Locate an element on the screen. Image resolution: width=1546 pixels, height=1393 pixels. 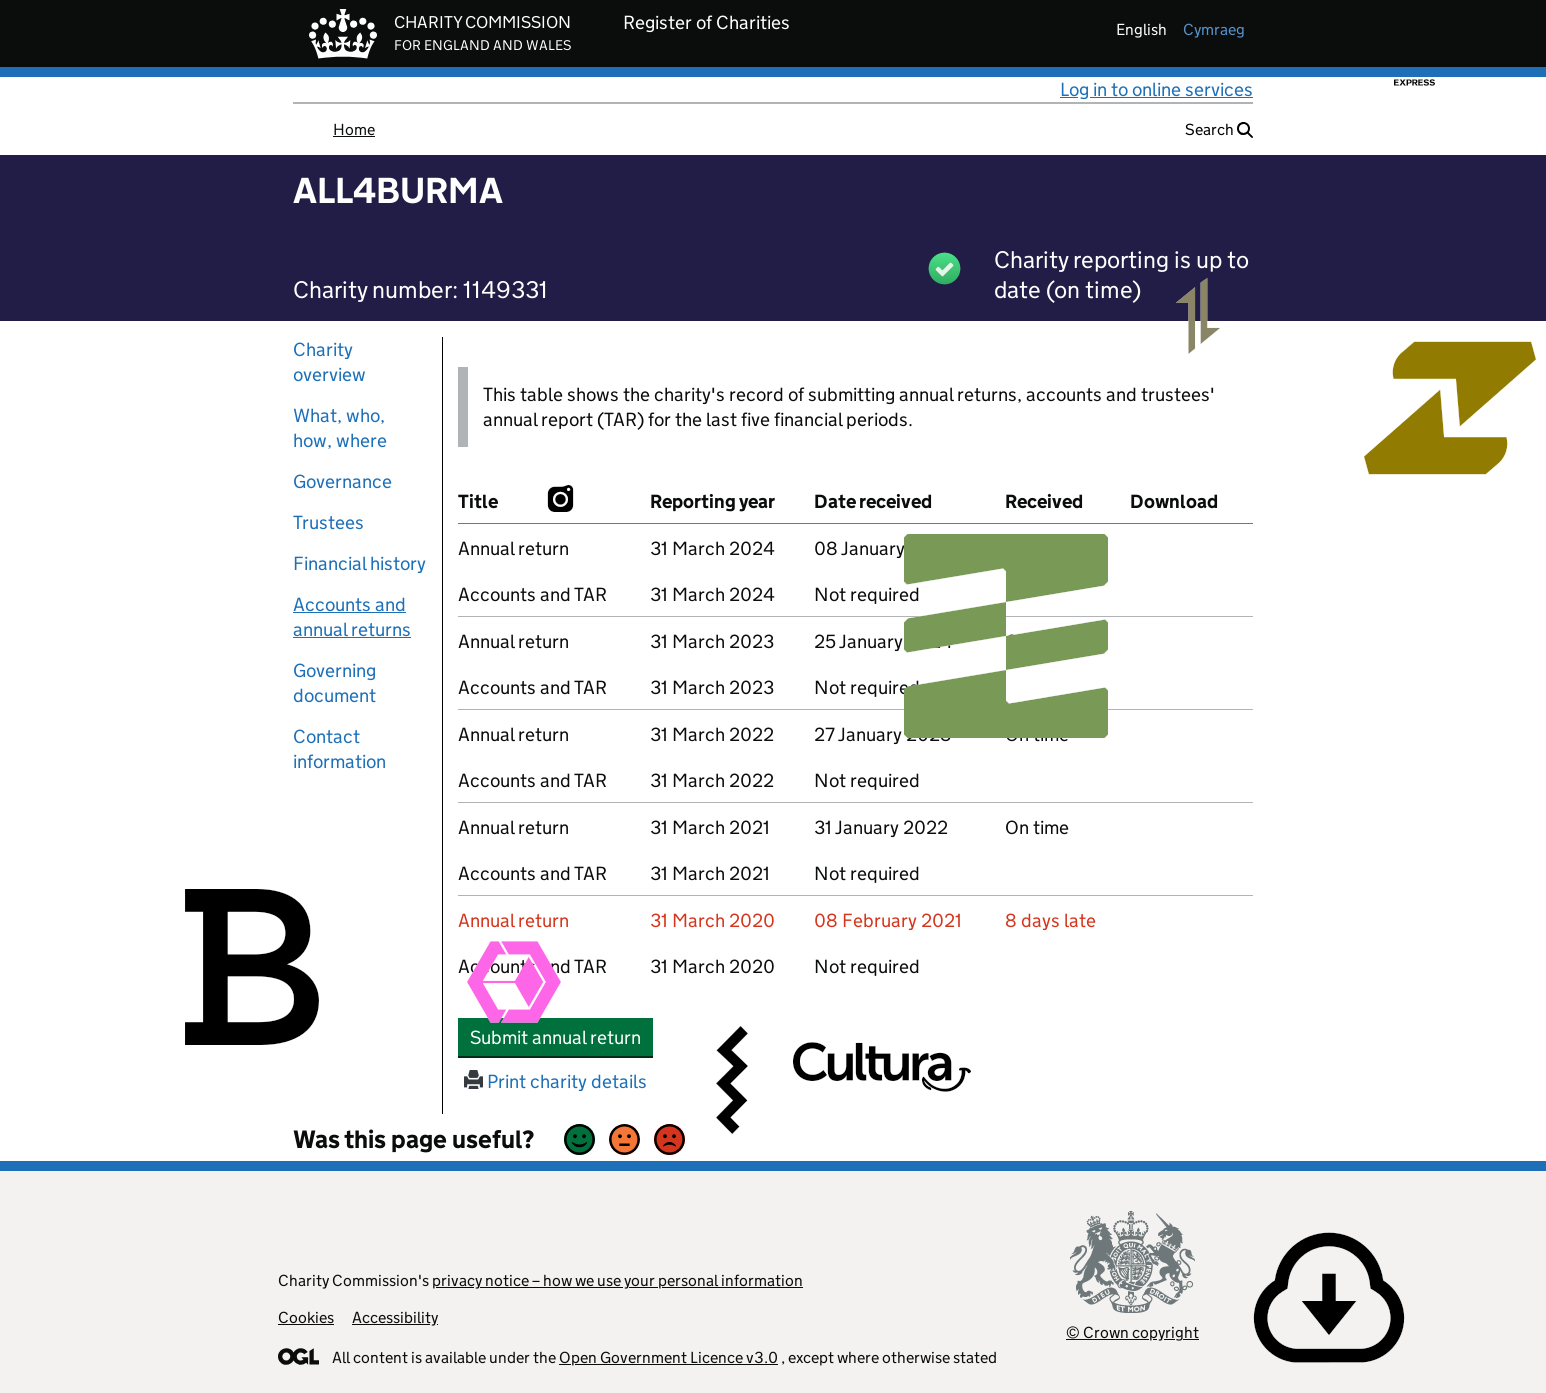
open piwigo photo gallery app is located at coordinates (560, 498).